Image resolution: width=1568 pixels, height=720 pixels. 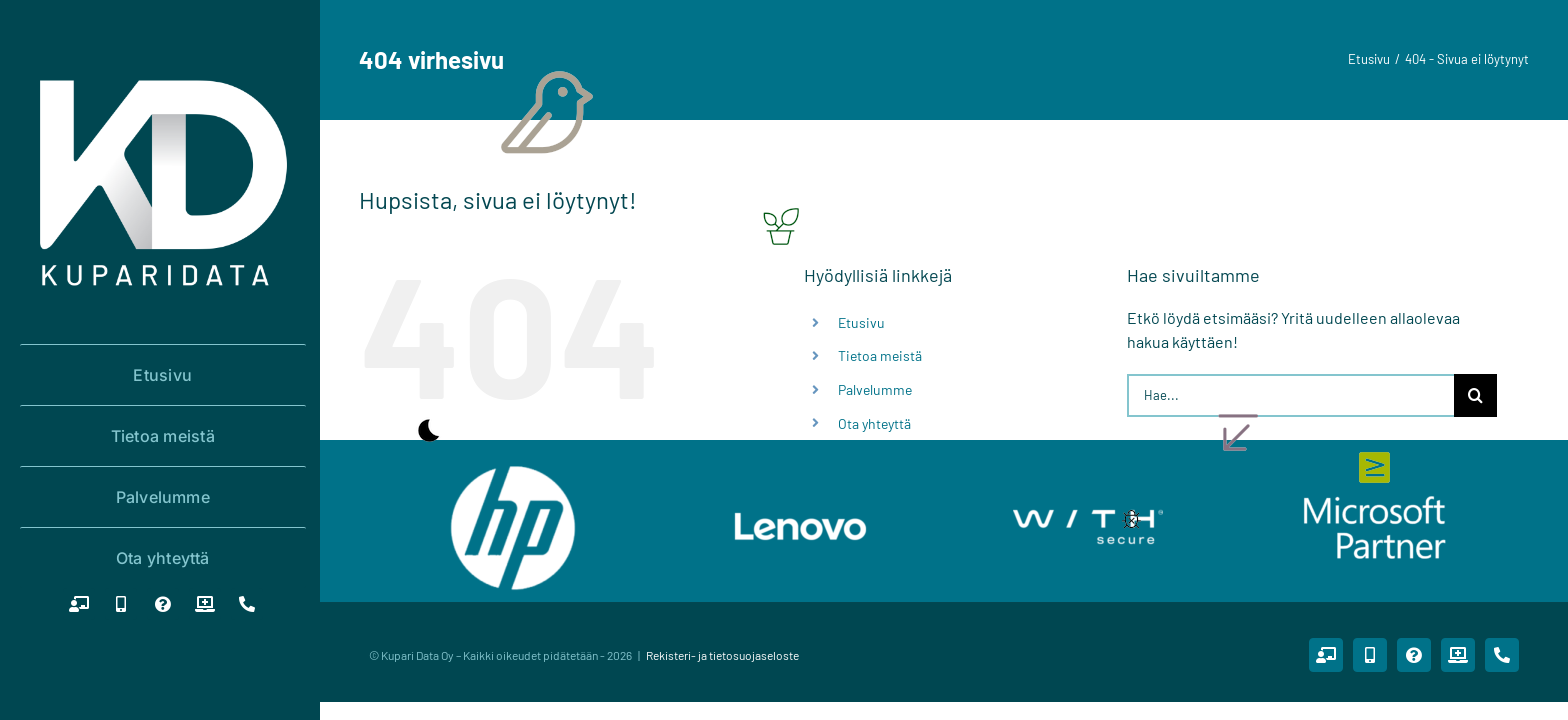 What do you see at coordinates (780, 226) in the screenshot?
I see `access plant care or gardening features` at bounding box center [780, 226].